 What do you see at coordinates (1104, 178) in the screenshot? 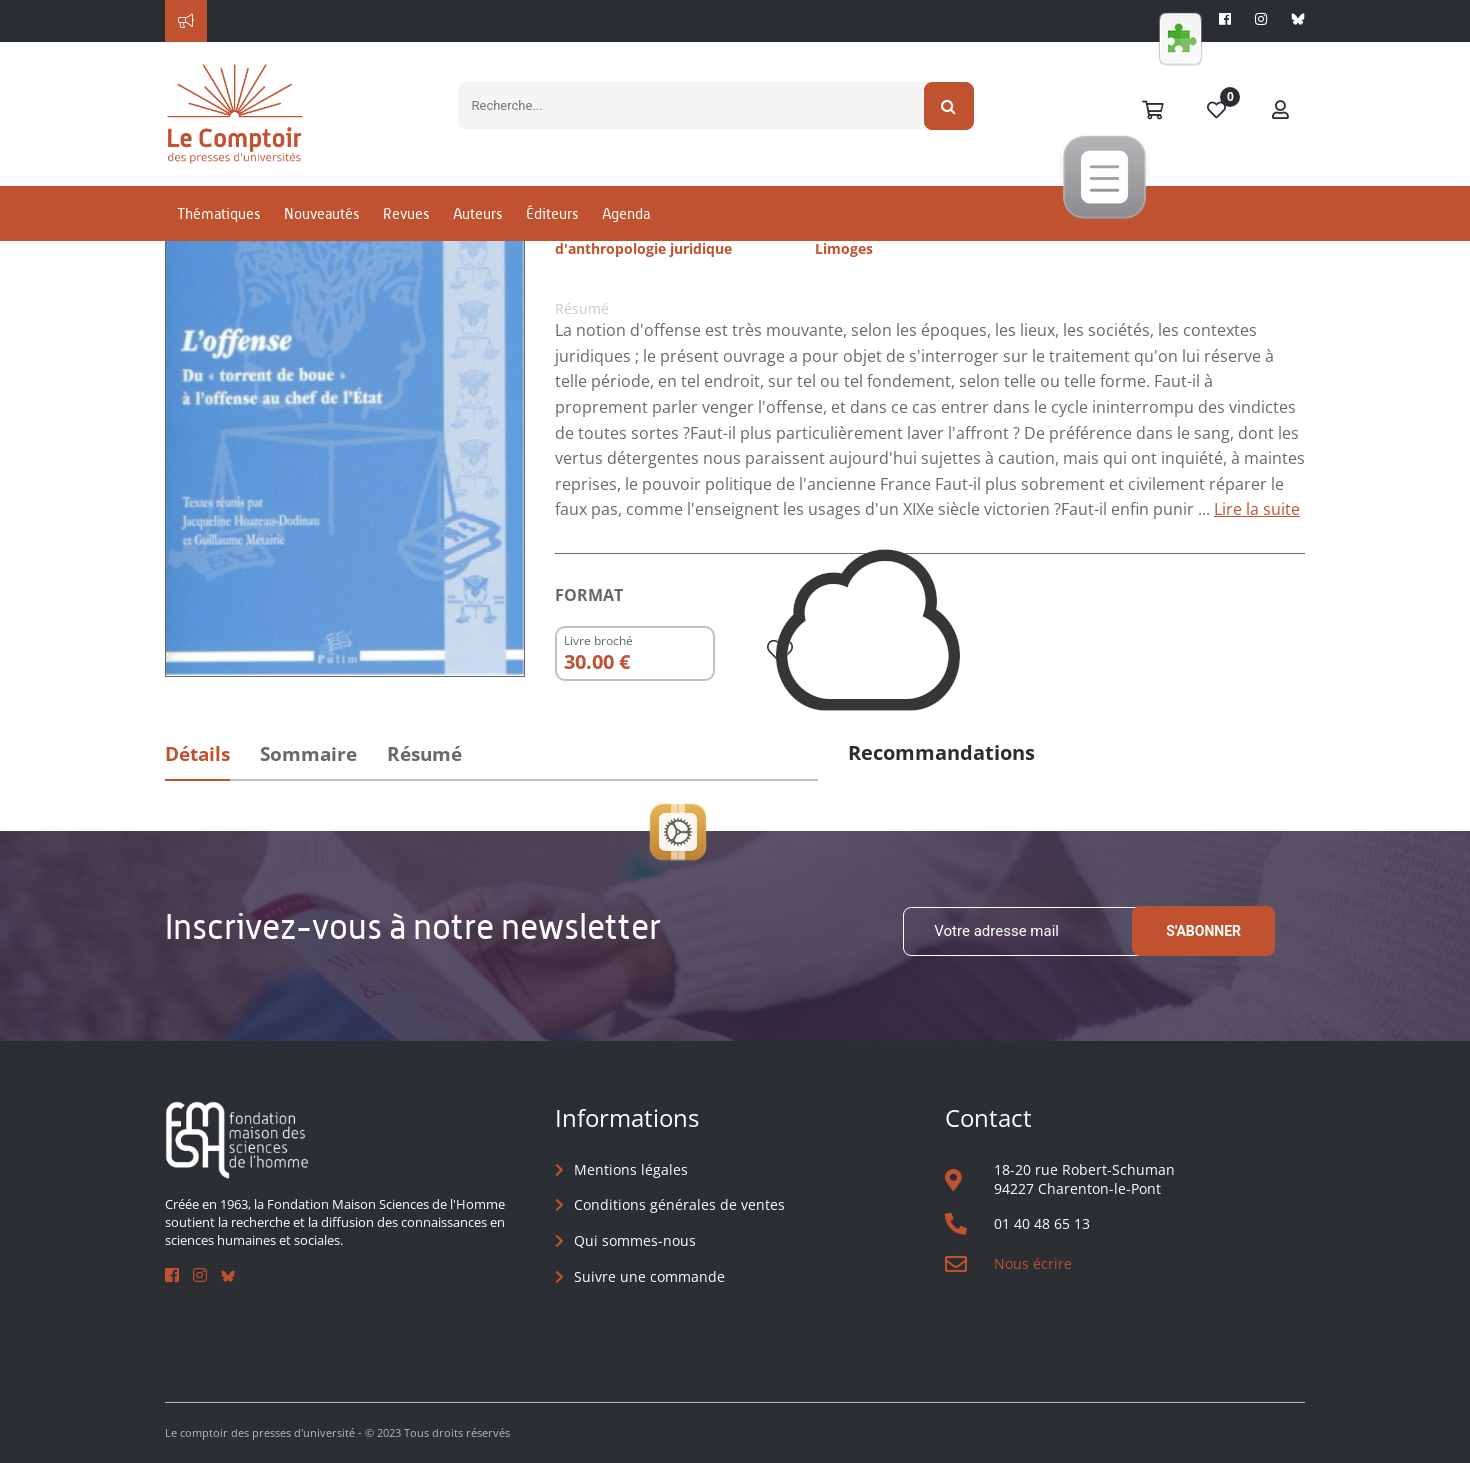
I see `access menu editing preferences` at bounding box center [1104, 178].